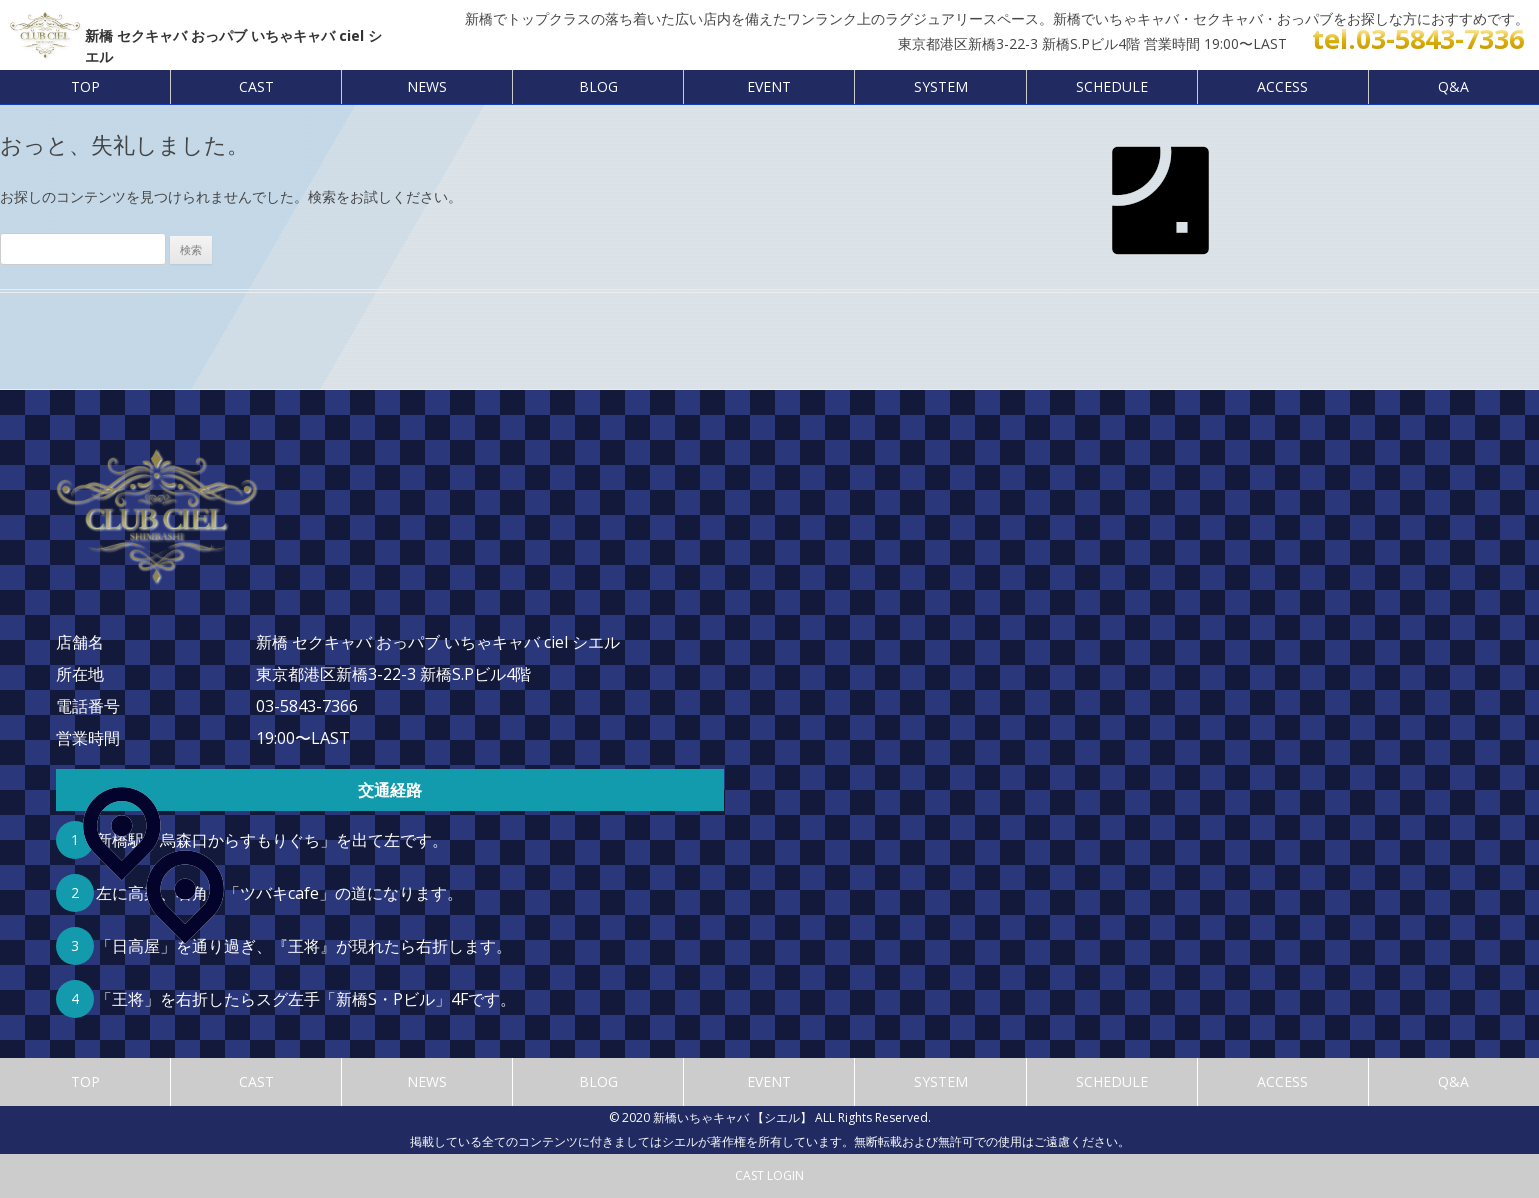 The width and height of the screenshot is (1539, 1198). I want to click on measure distance between two locations, so click(153, 864).